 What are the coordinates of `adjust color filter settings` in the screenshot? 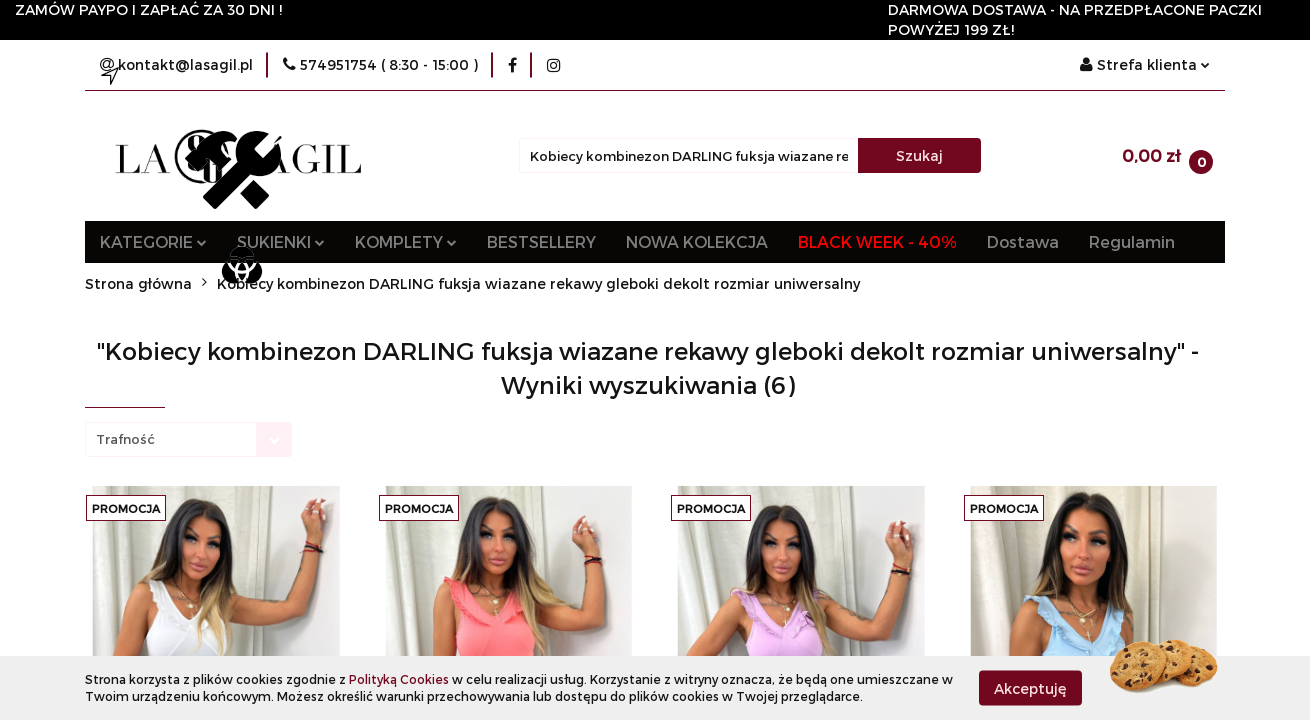 It's located at (242, 265).